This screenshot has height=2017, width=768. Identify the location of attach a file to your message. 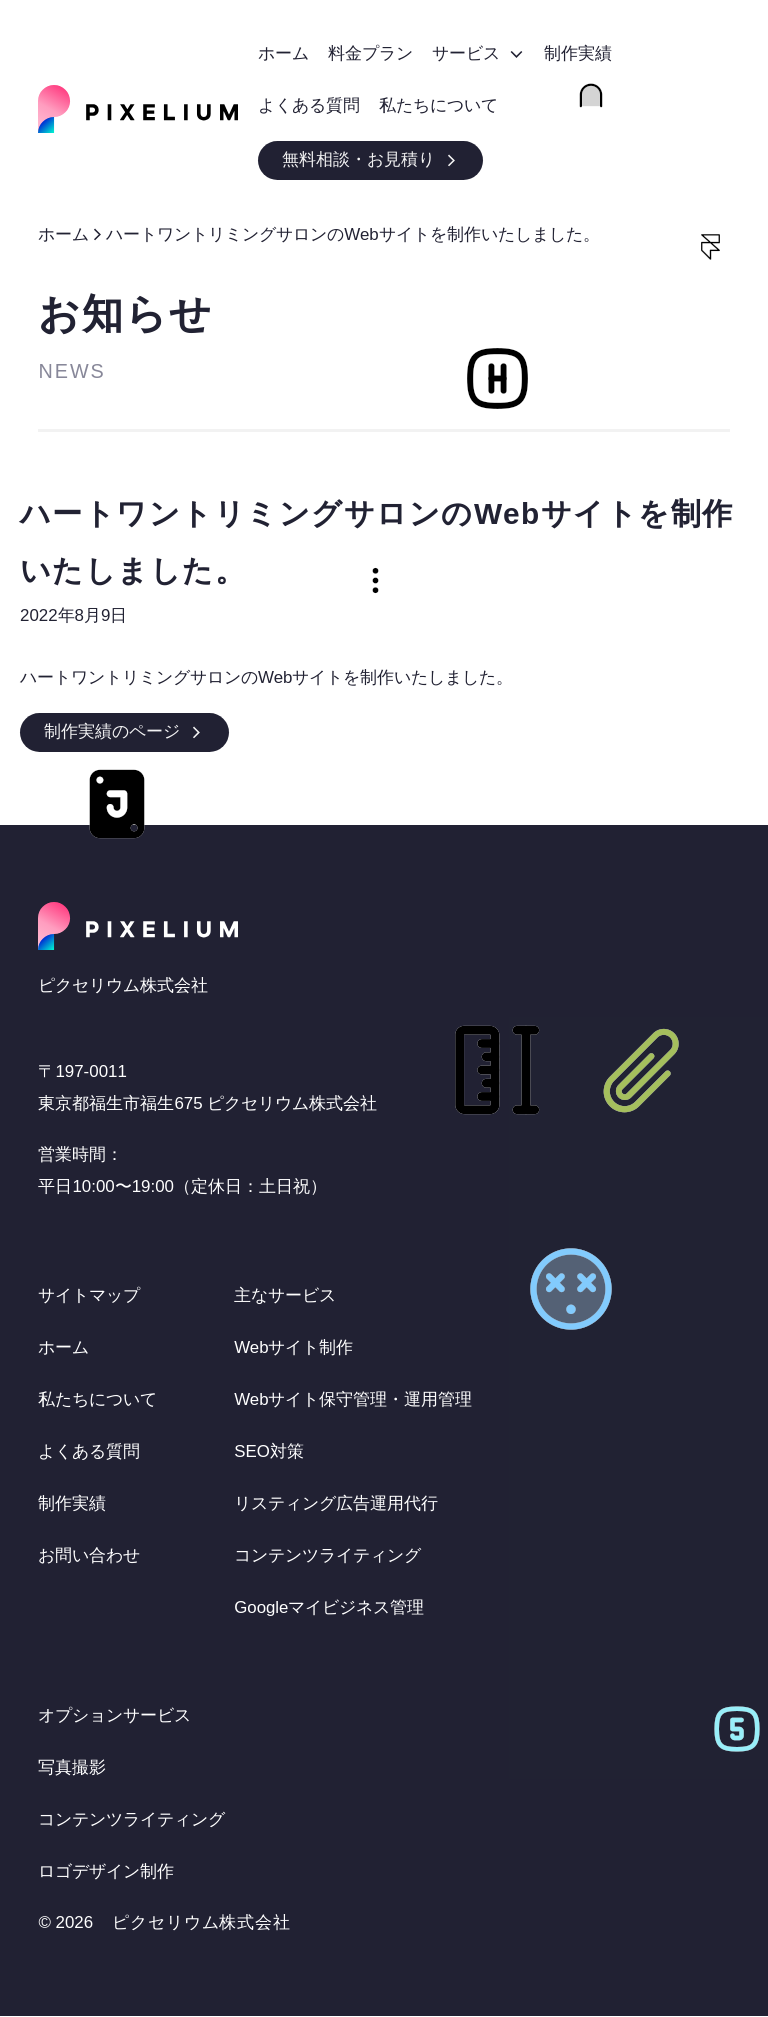
(642, 1070).